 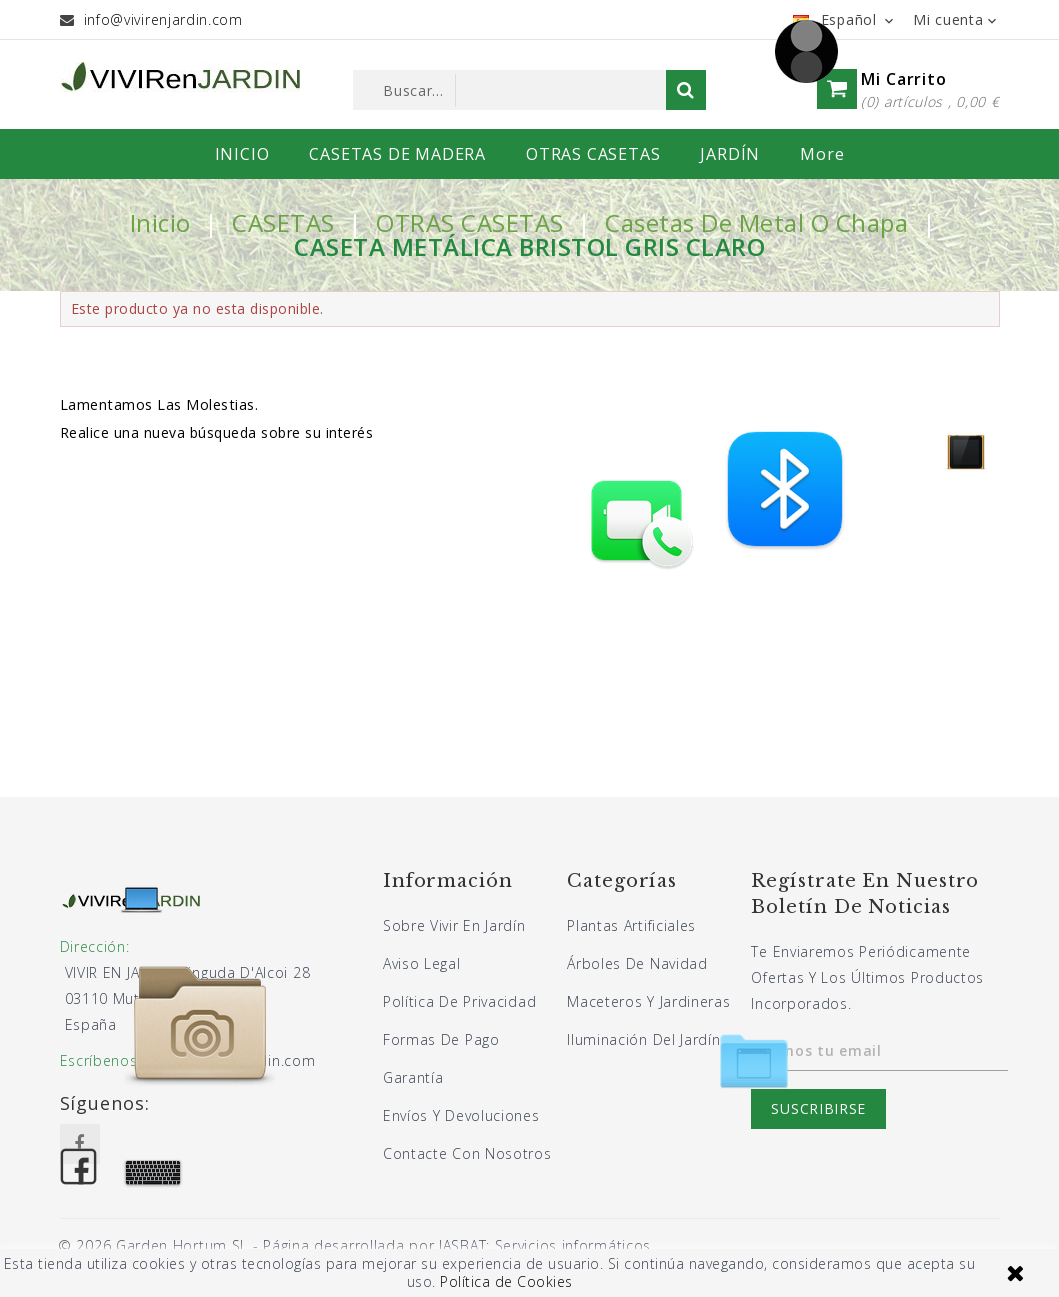 What do you see at coordinates (141, 896) in the screenshot?
I see `represents this device in system settings or finder` at bounding box center [141, 896].